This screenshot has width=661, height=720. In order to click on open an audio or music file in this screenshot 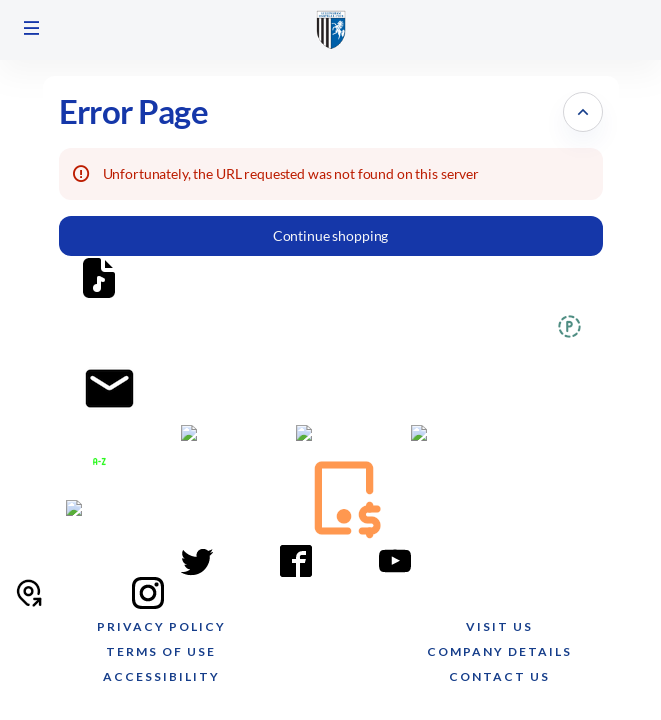, I will do `click(99, 278)`.